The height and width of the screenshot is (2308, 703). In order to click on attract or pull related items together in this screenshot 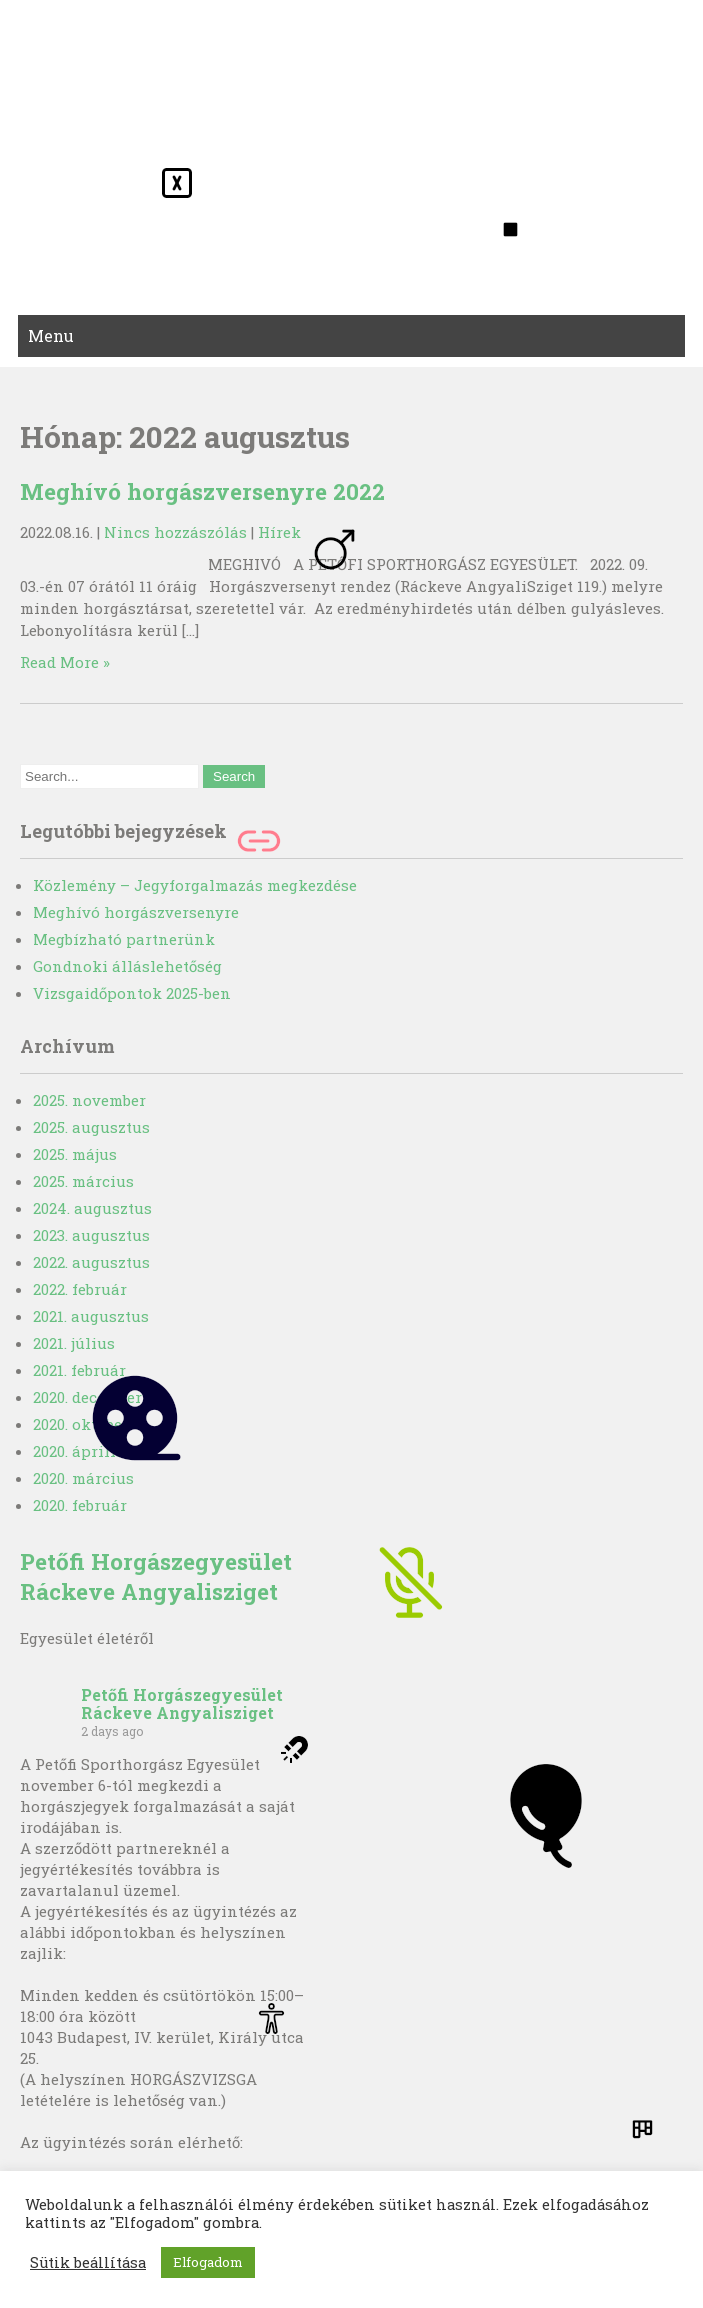, I will do `click(295, 1749)`.